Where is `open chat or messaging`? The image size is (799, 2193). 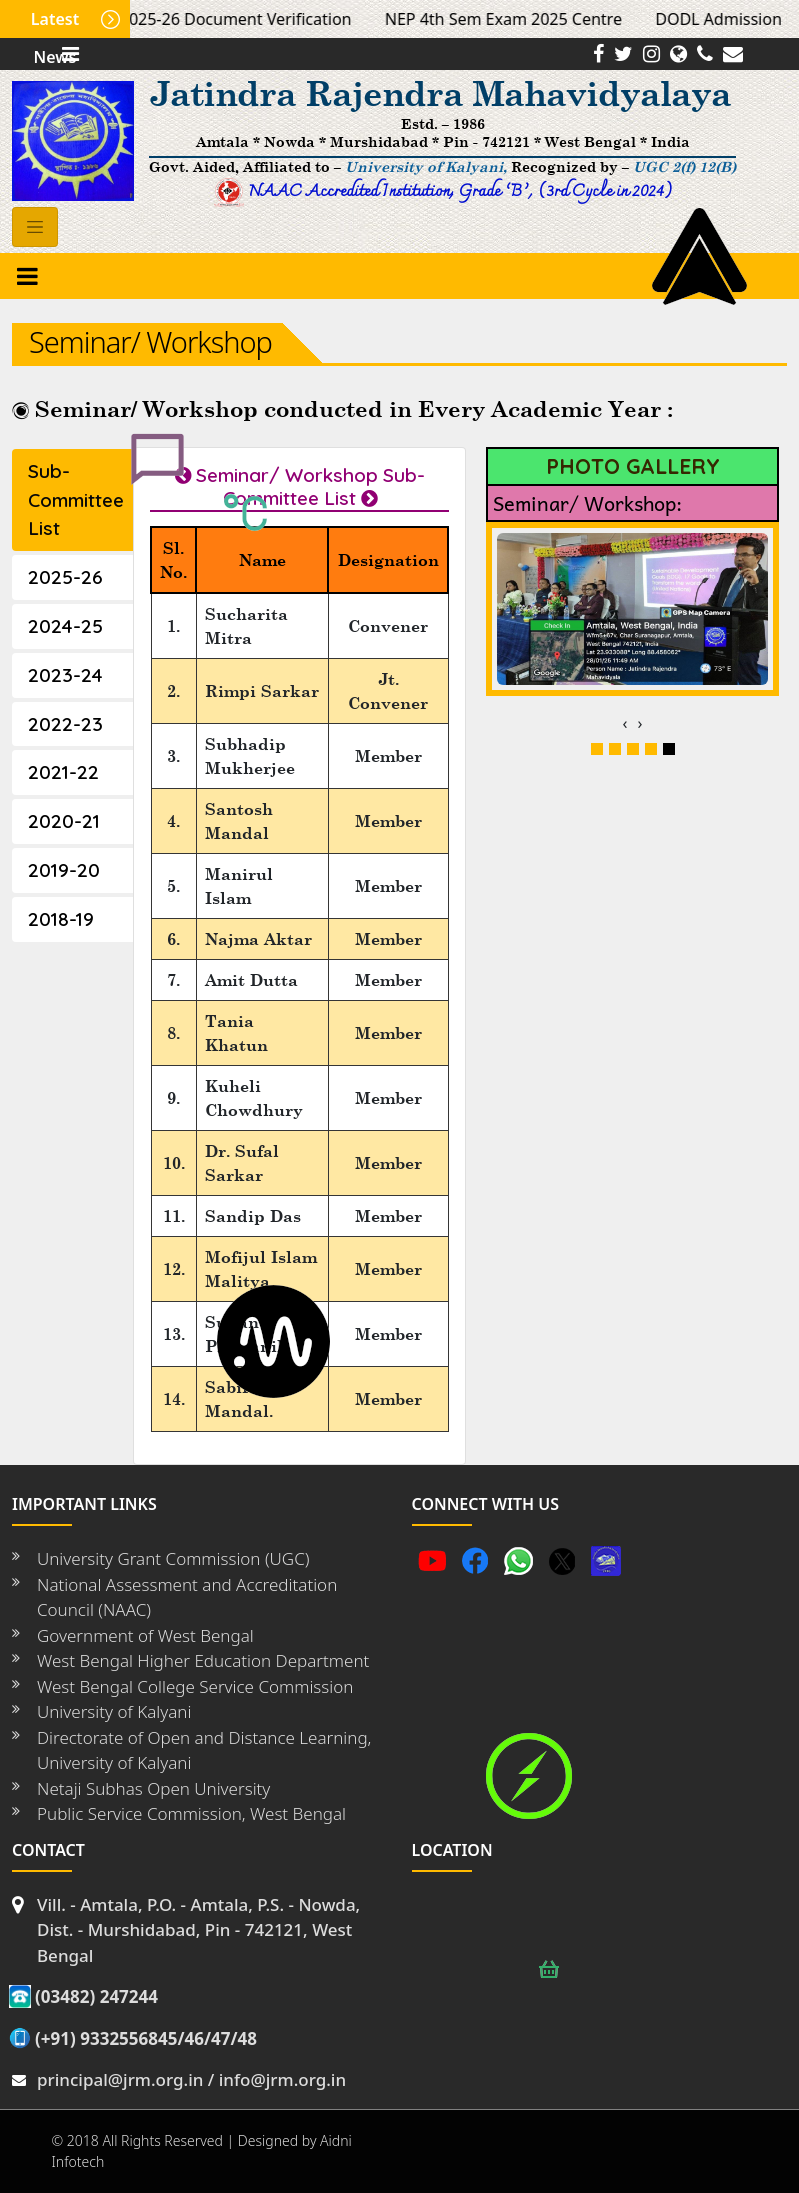 open chat or messaging is located at coordinates (157, 457).